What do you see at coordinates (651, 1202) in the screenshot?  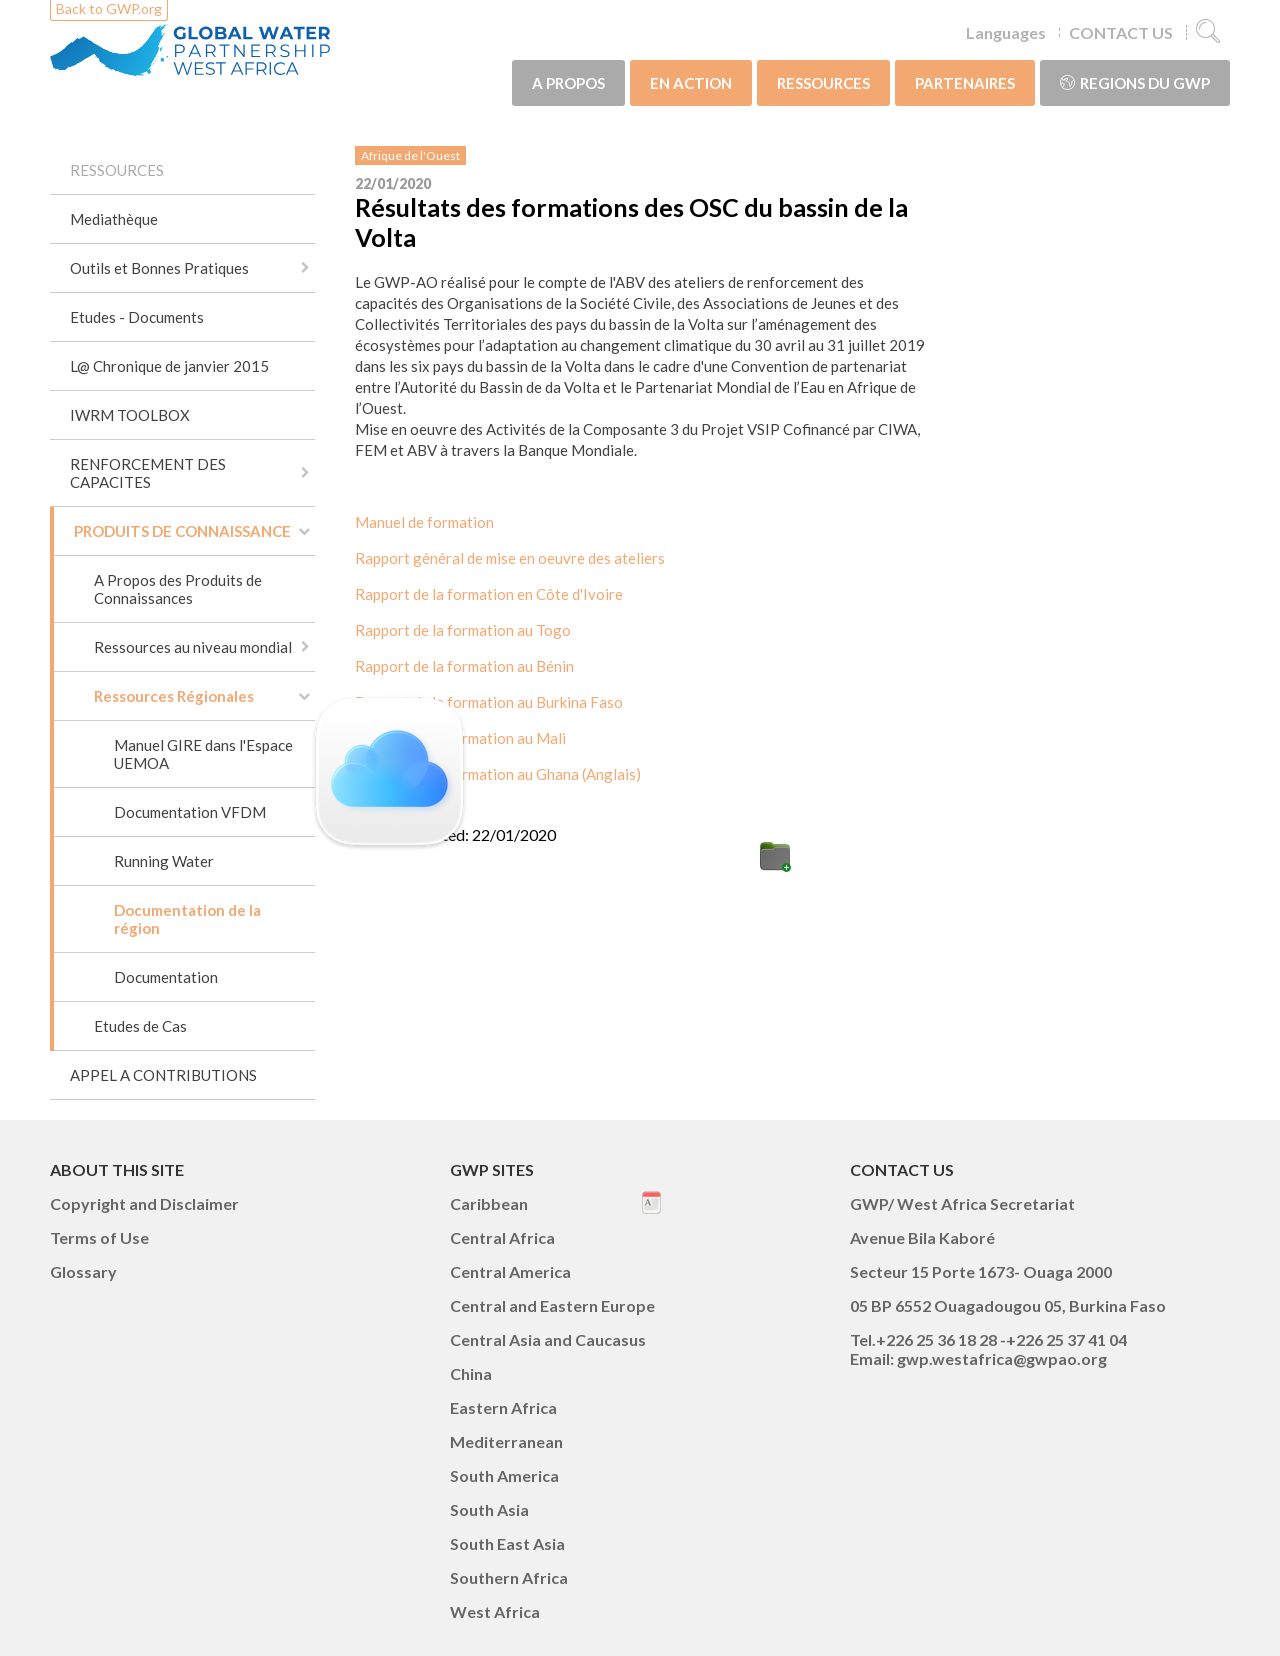 I see `open ebook reader application` at bounding box center [651, 1202].